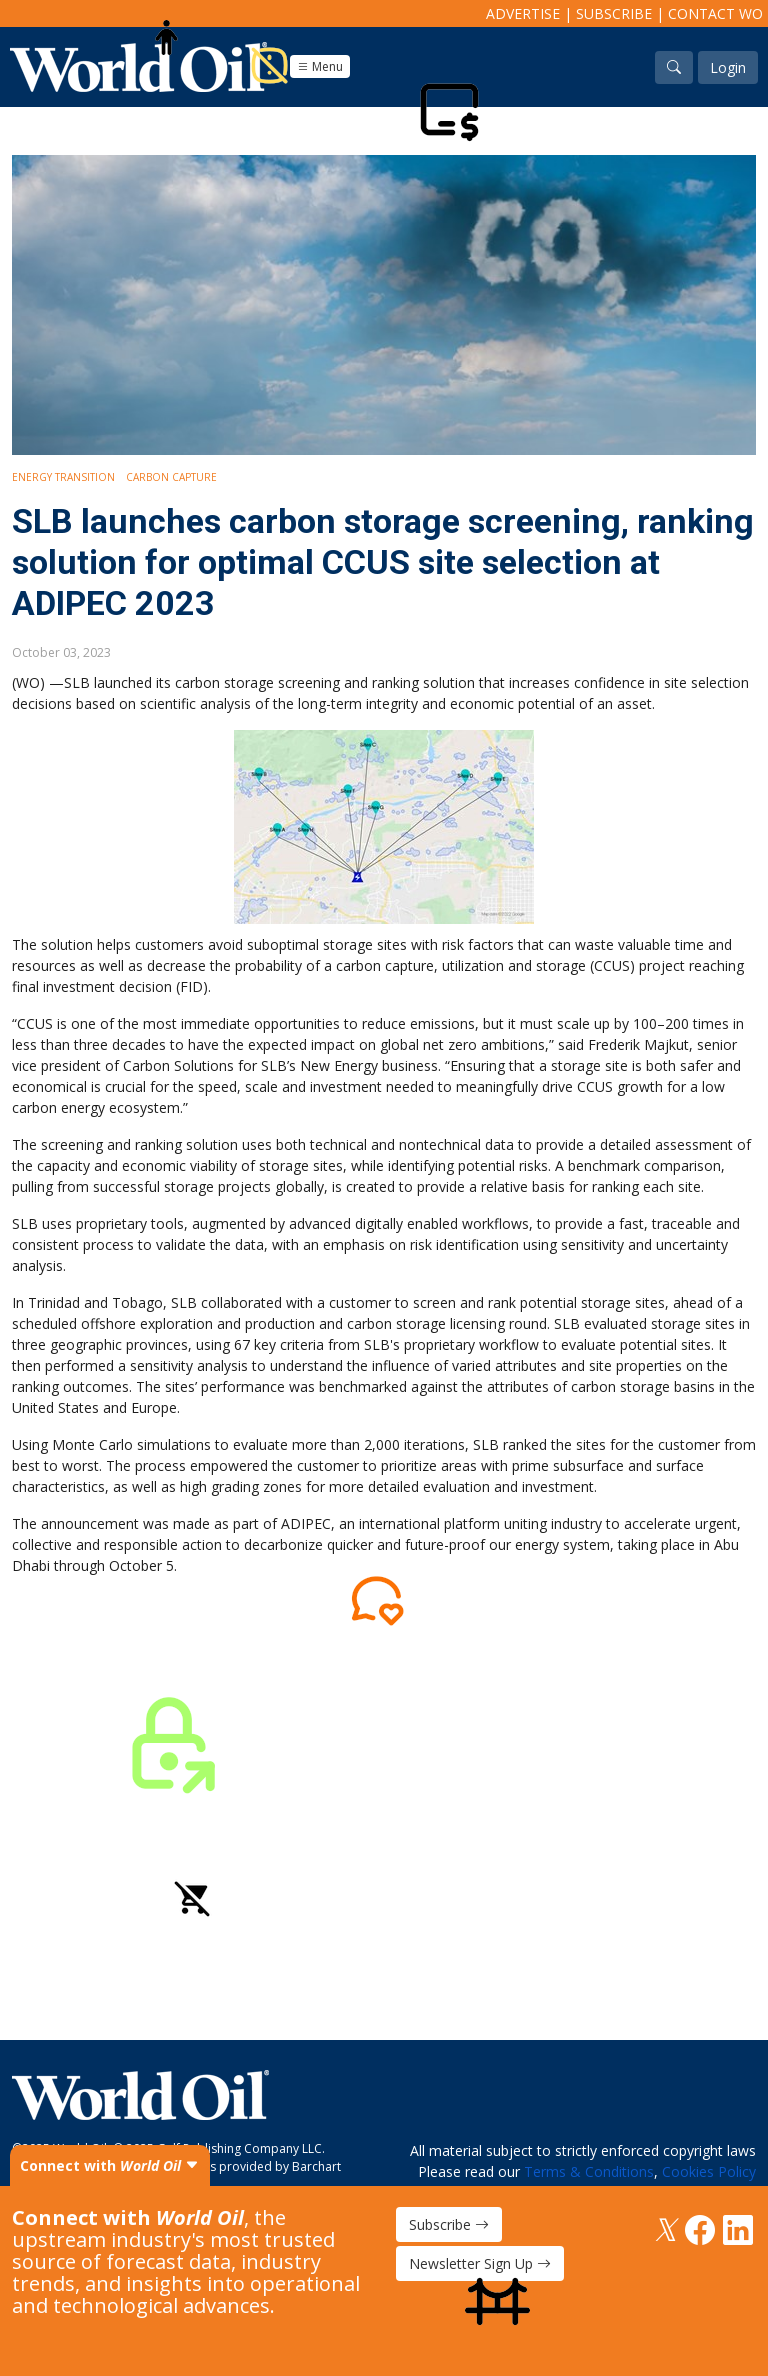 The height and width of the screenshot is (2376, 768). I want to click on access tablet payment or billing settings, so click(449, 109).